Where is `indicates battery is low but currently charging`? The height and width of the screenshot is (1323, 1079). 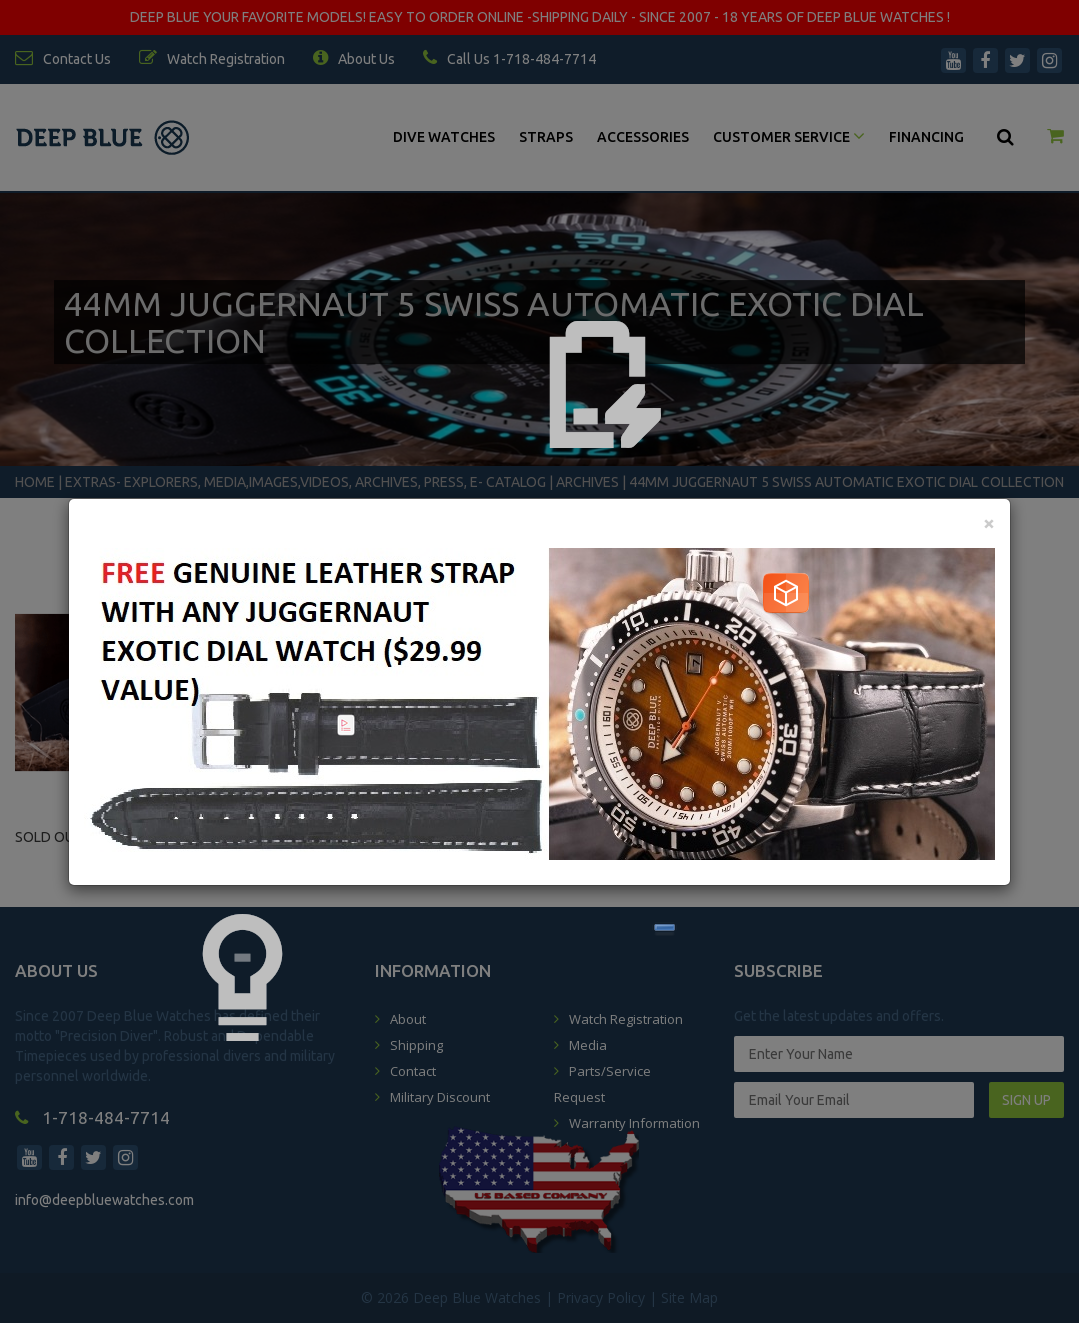
indicates battery is low but currently charging is located at coordinates (597, 384).